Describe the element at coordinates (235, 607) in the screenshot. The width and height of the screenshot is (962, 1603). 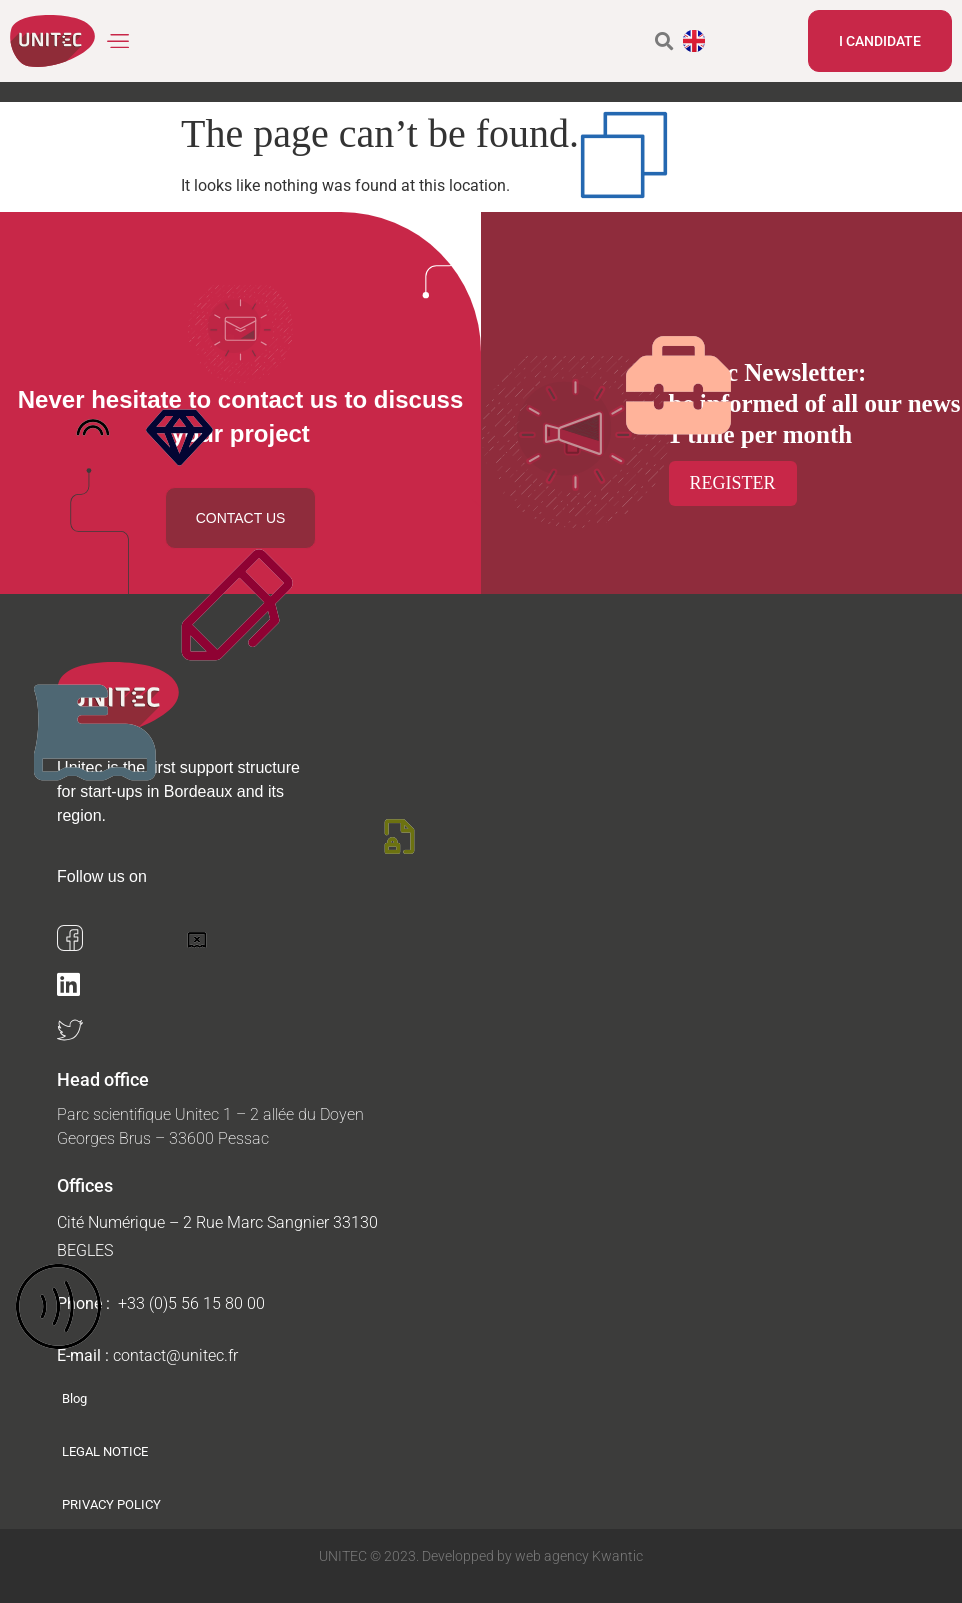
I see `edit or modify content` at that location.